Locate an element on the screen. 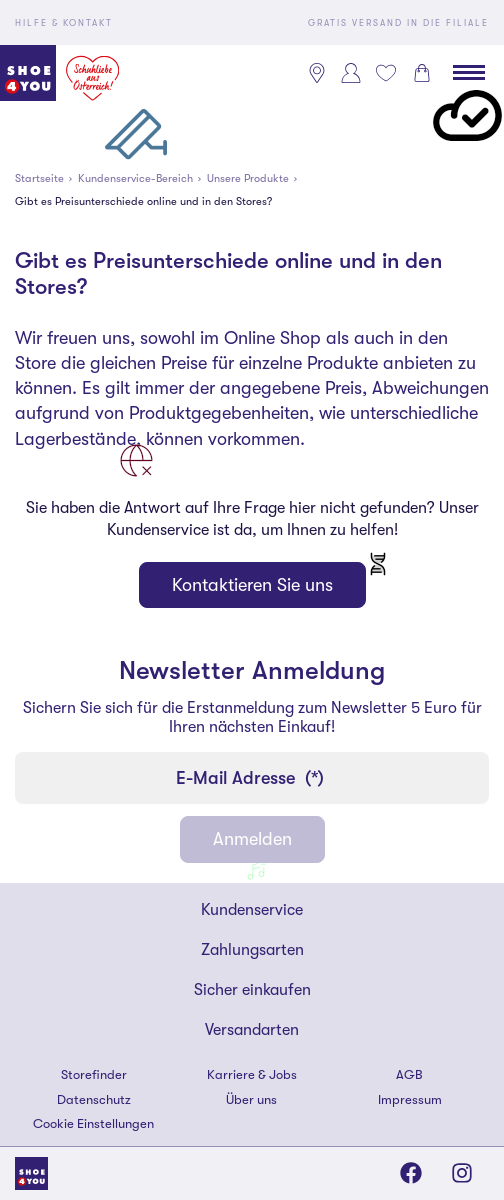  no internet connection is located at coordinates (136, 460).